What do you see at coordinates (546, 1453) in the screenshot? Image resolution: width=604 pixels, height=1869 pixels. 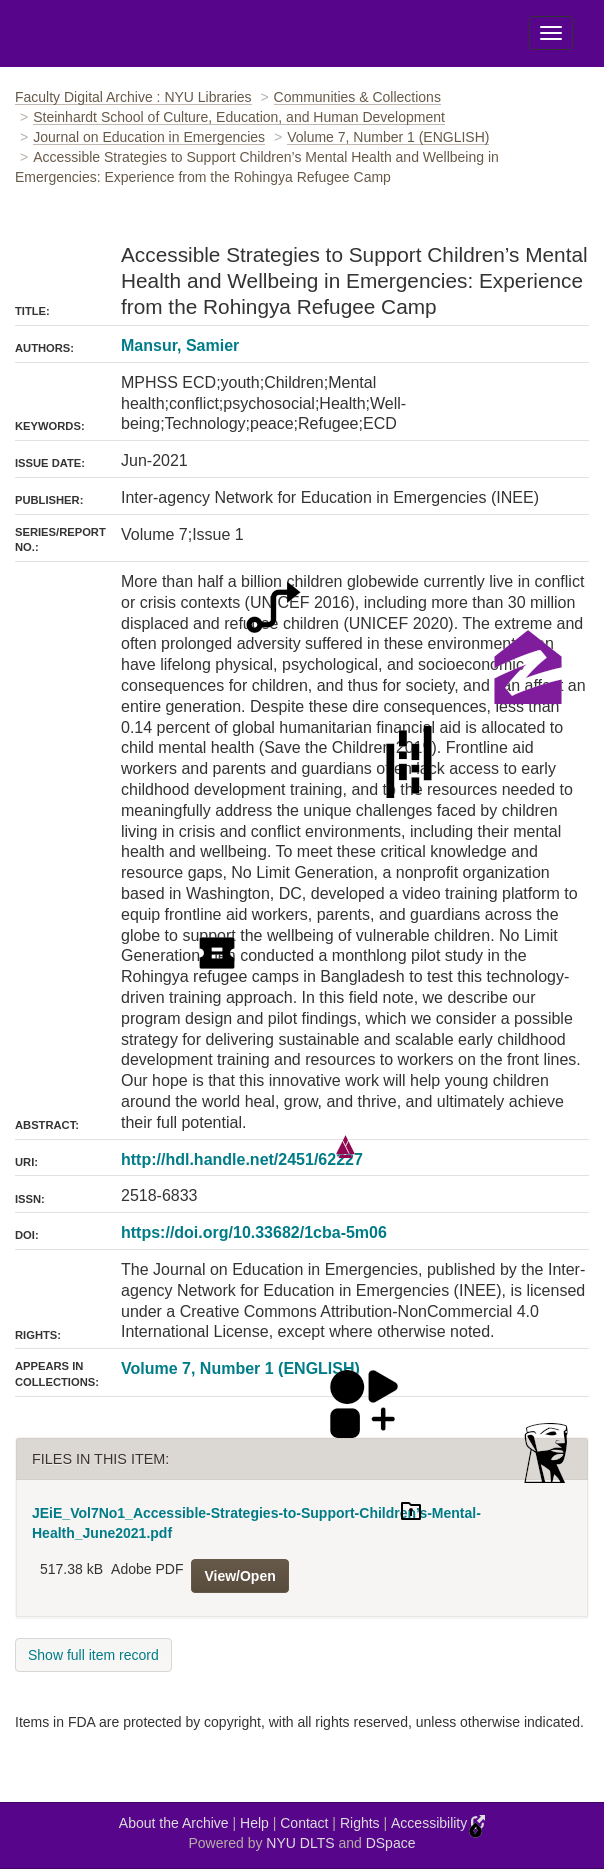 I see `kingston technology company logo` at bounding box center [546, 1453].